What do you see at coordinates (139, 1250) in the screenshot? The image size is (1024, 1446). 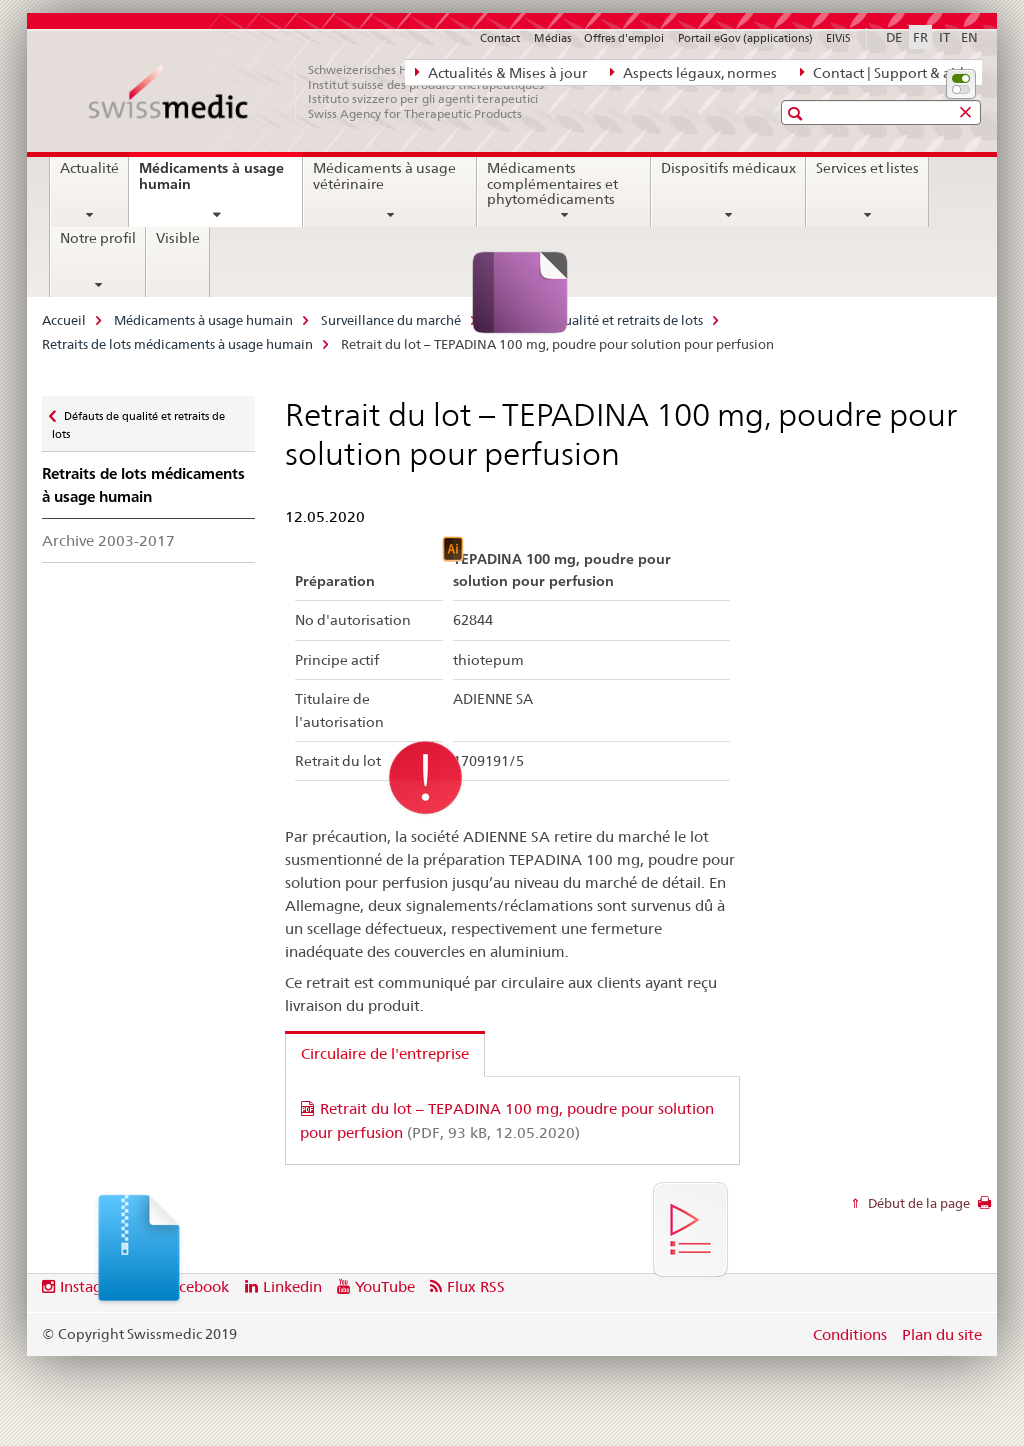 I see `an archive file in .ar format` at bounding box center [139, 1250].